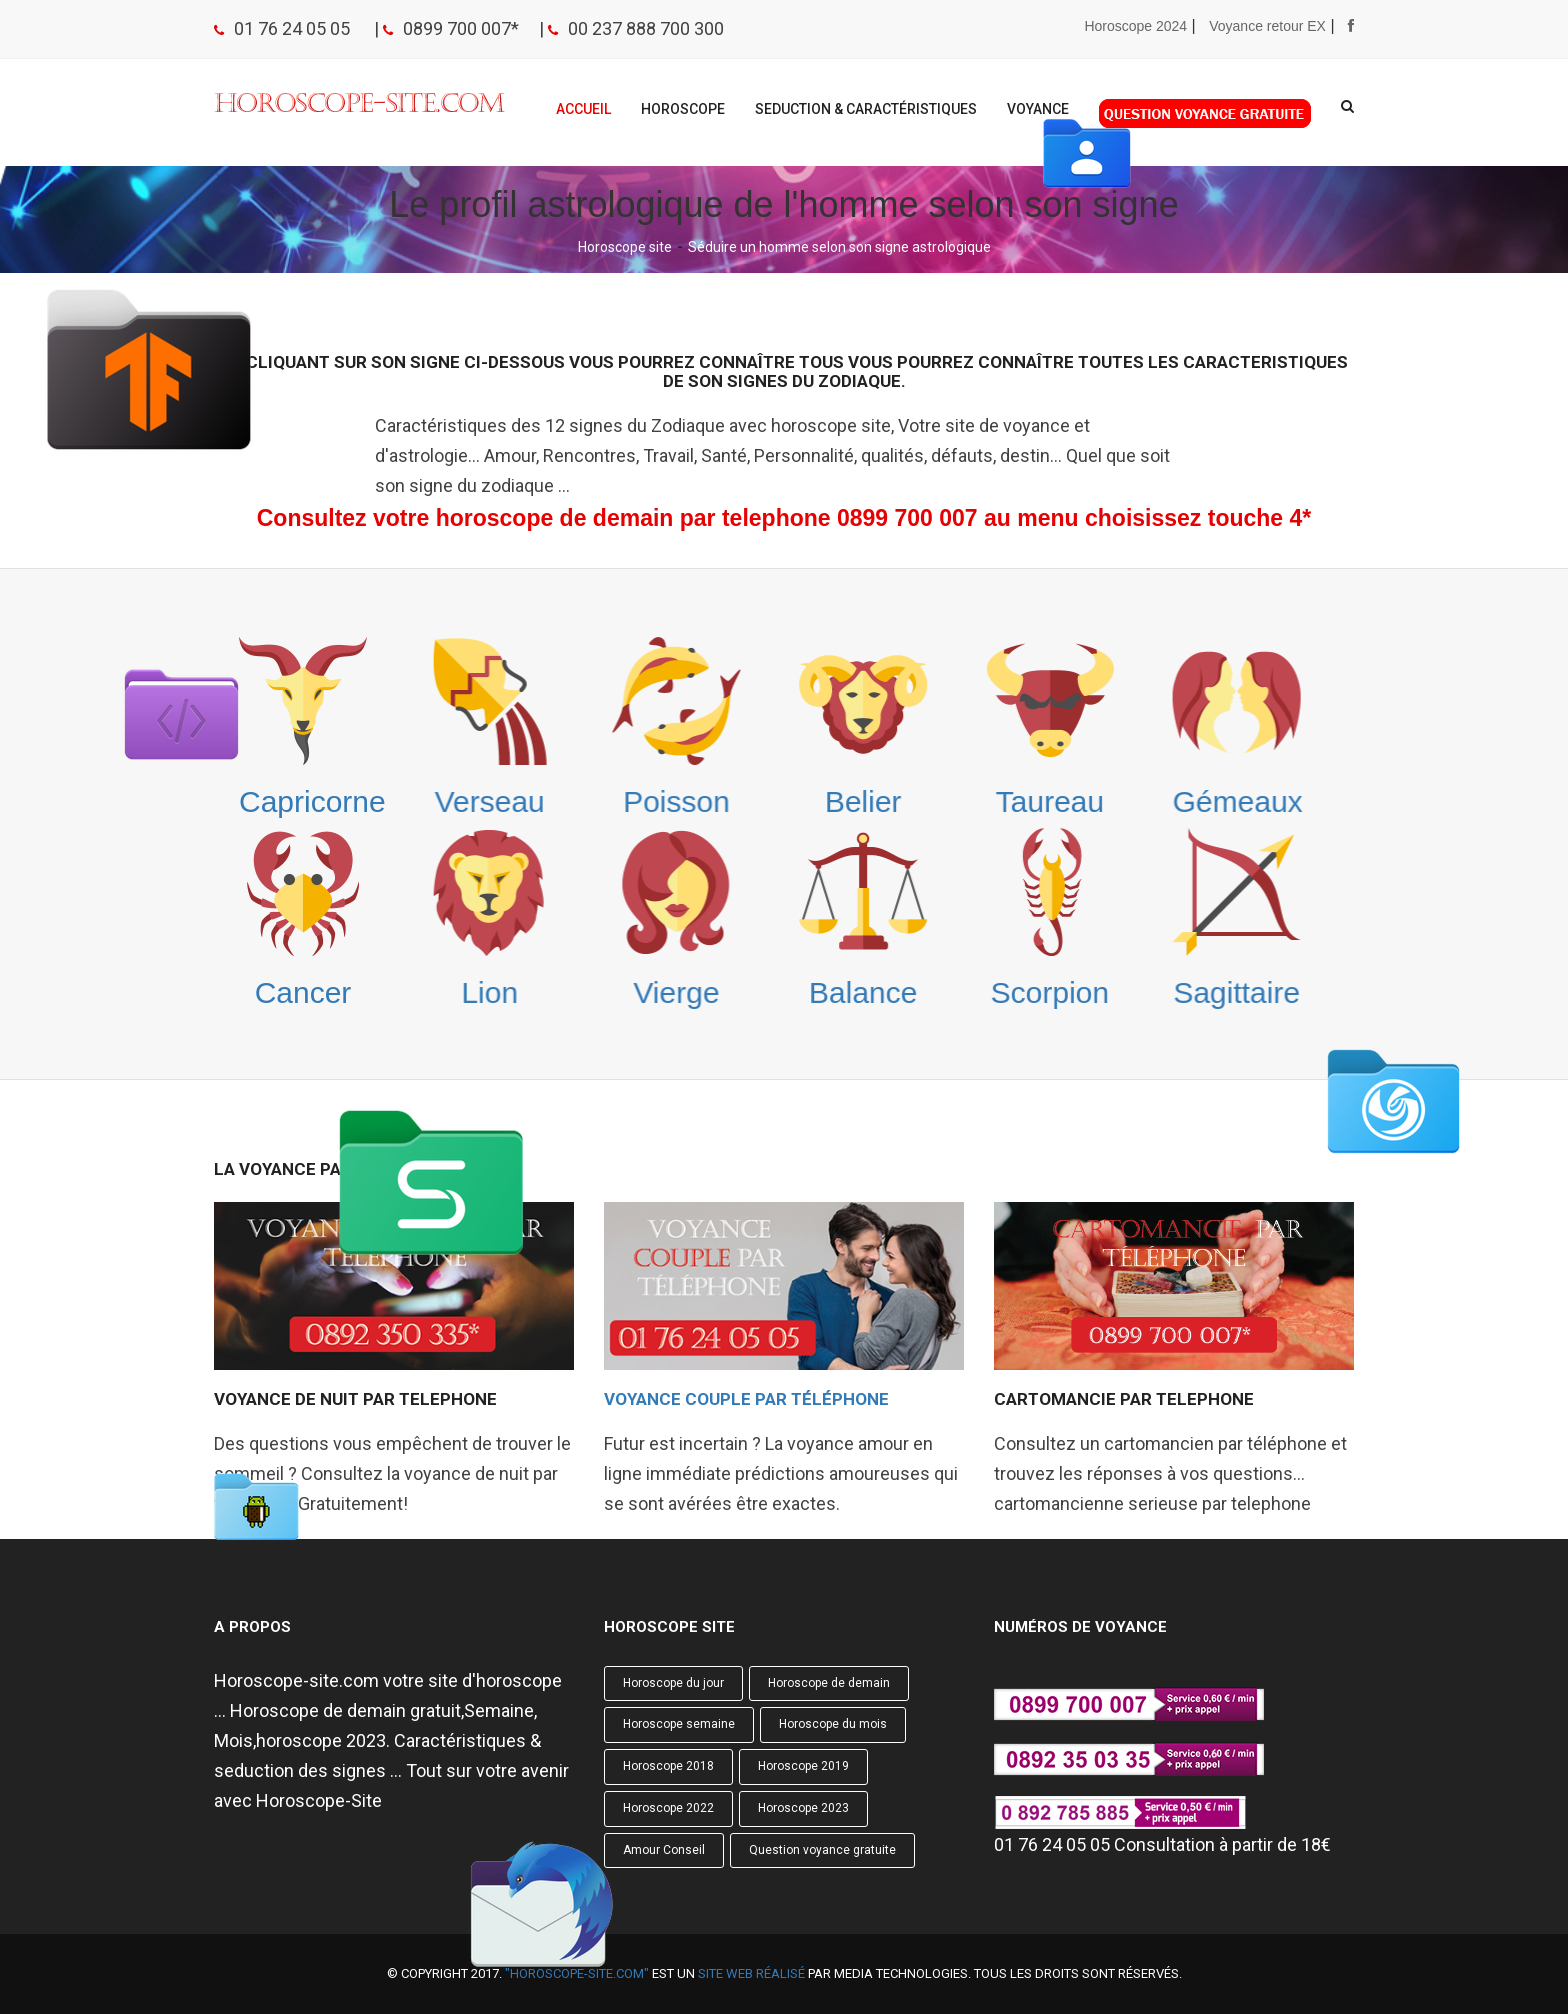 The image size is (1568, 2014). I want to click on open thunderbird email folder, so click(537, 1917).